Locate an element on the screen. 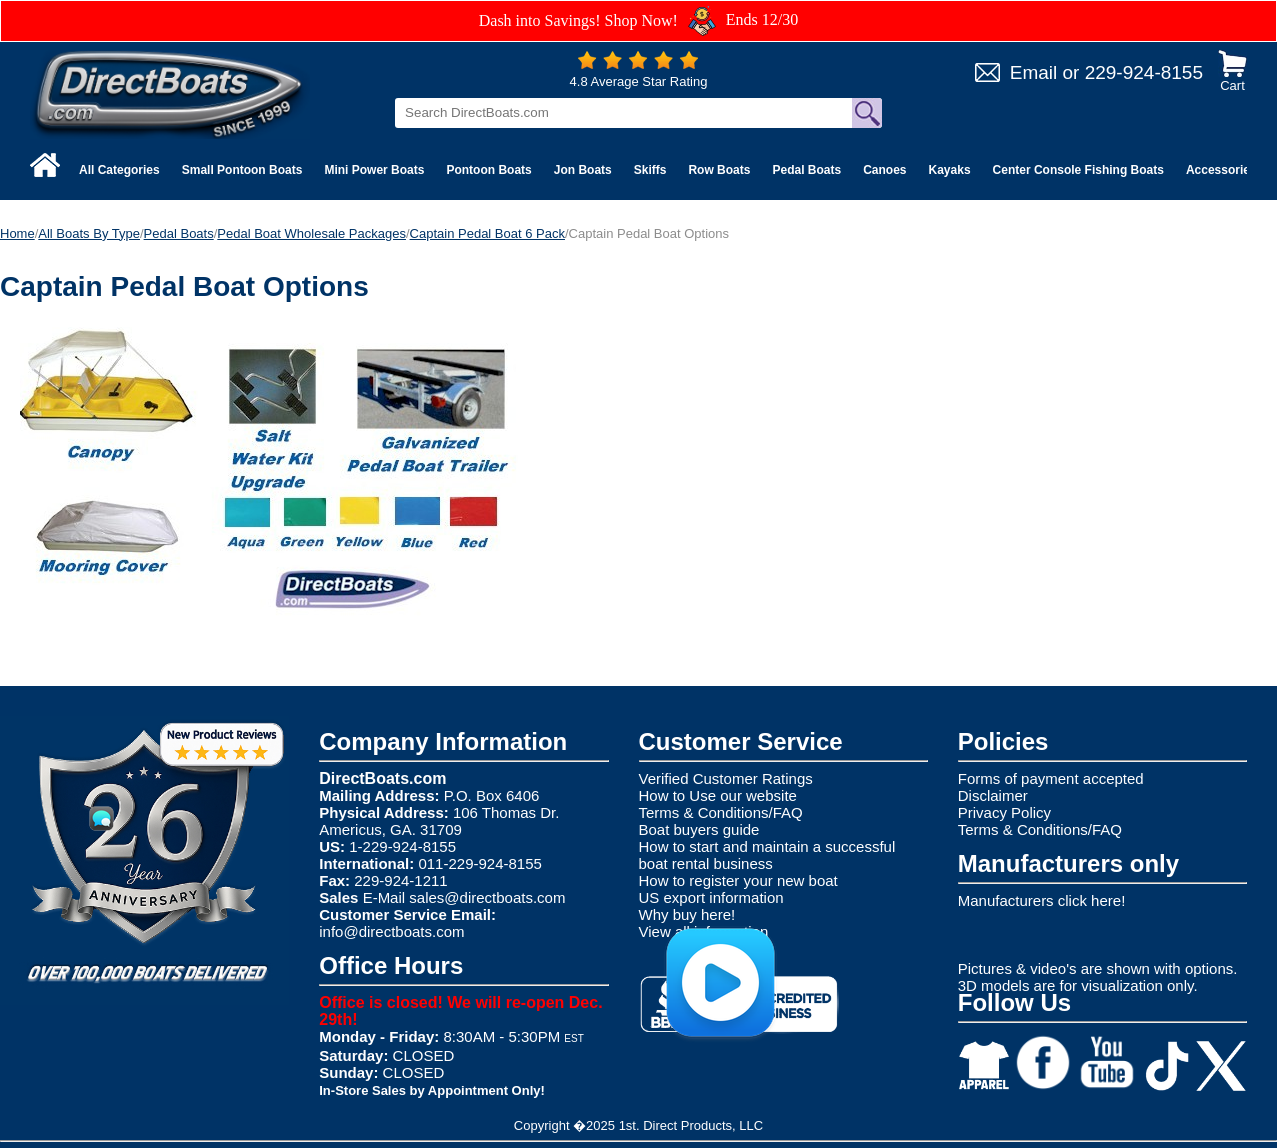  open fractal messaging app is located at coordinates (101, 818).